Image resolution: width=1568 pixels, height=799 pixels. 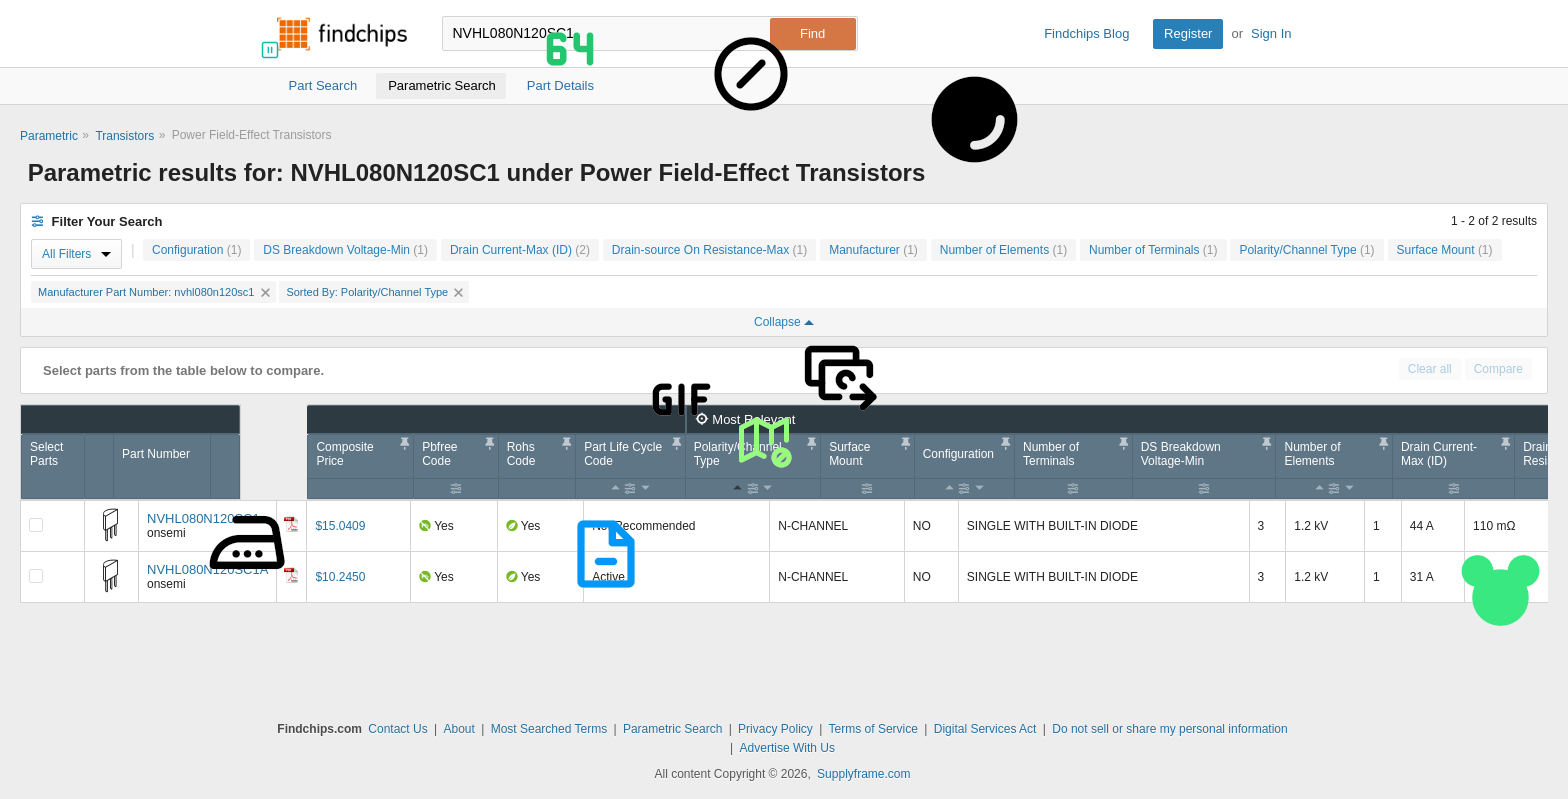 What do you see at coordinates (839, 373) in the screenshot?
I see `transfer funds between accounts` at bounding box center [839, 373].